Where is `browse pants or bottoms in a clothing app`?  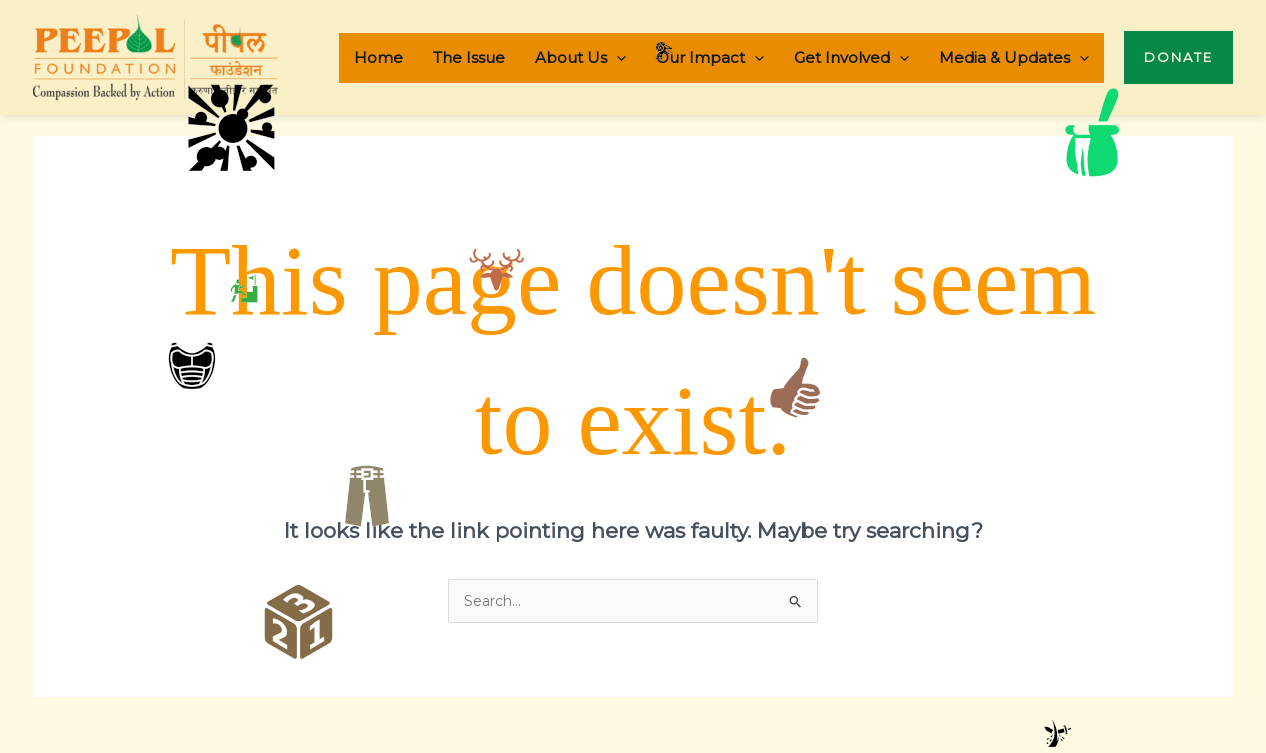 browse pants or bottoms in a clothing app is located at coordinates (366, 496).